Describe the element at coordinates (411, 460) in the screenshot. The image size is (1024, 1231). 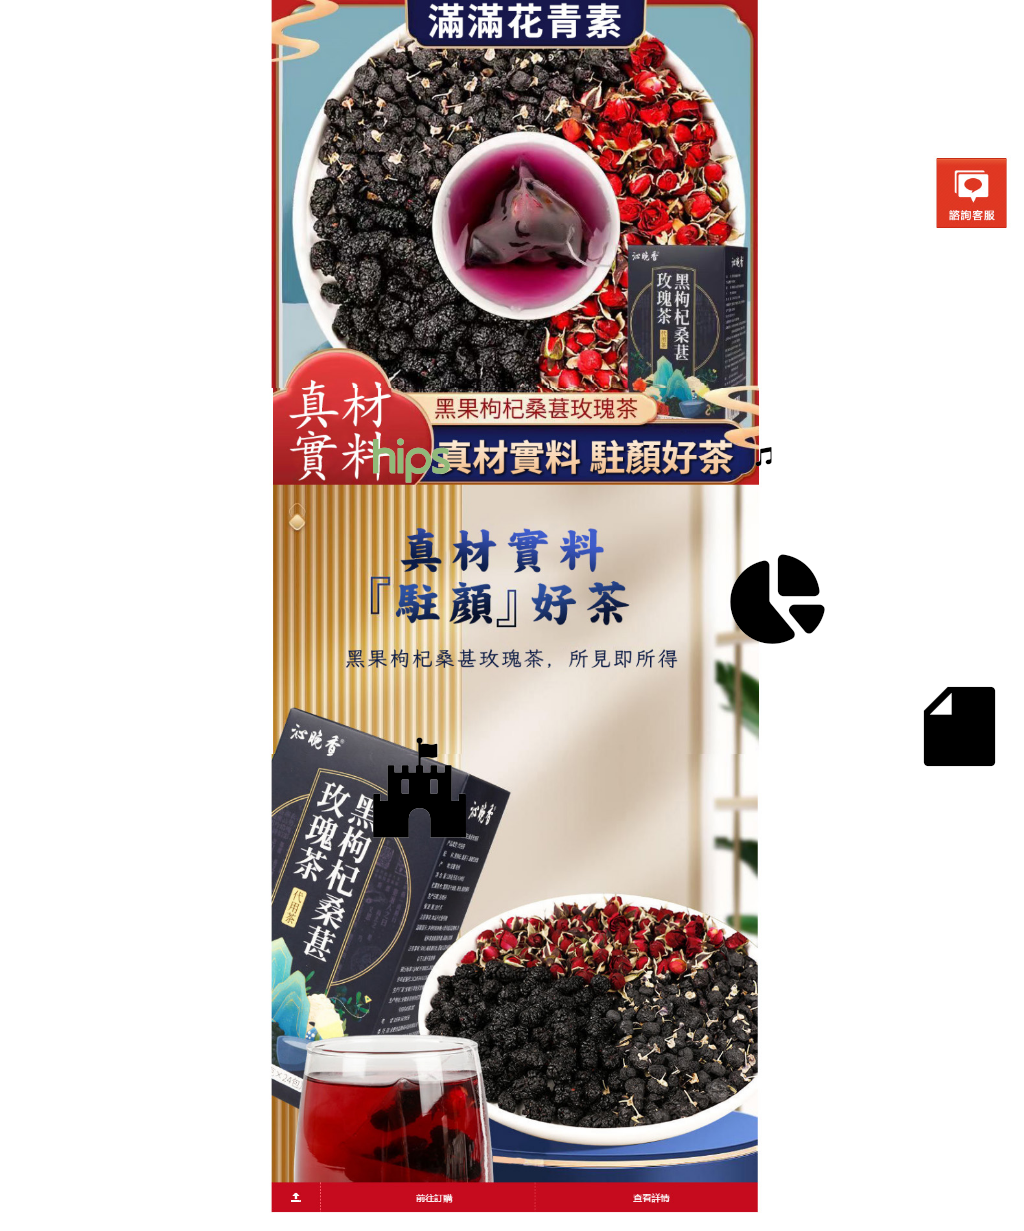
I see `hips payment platform logo` at that location.